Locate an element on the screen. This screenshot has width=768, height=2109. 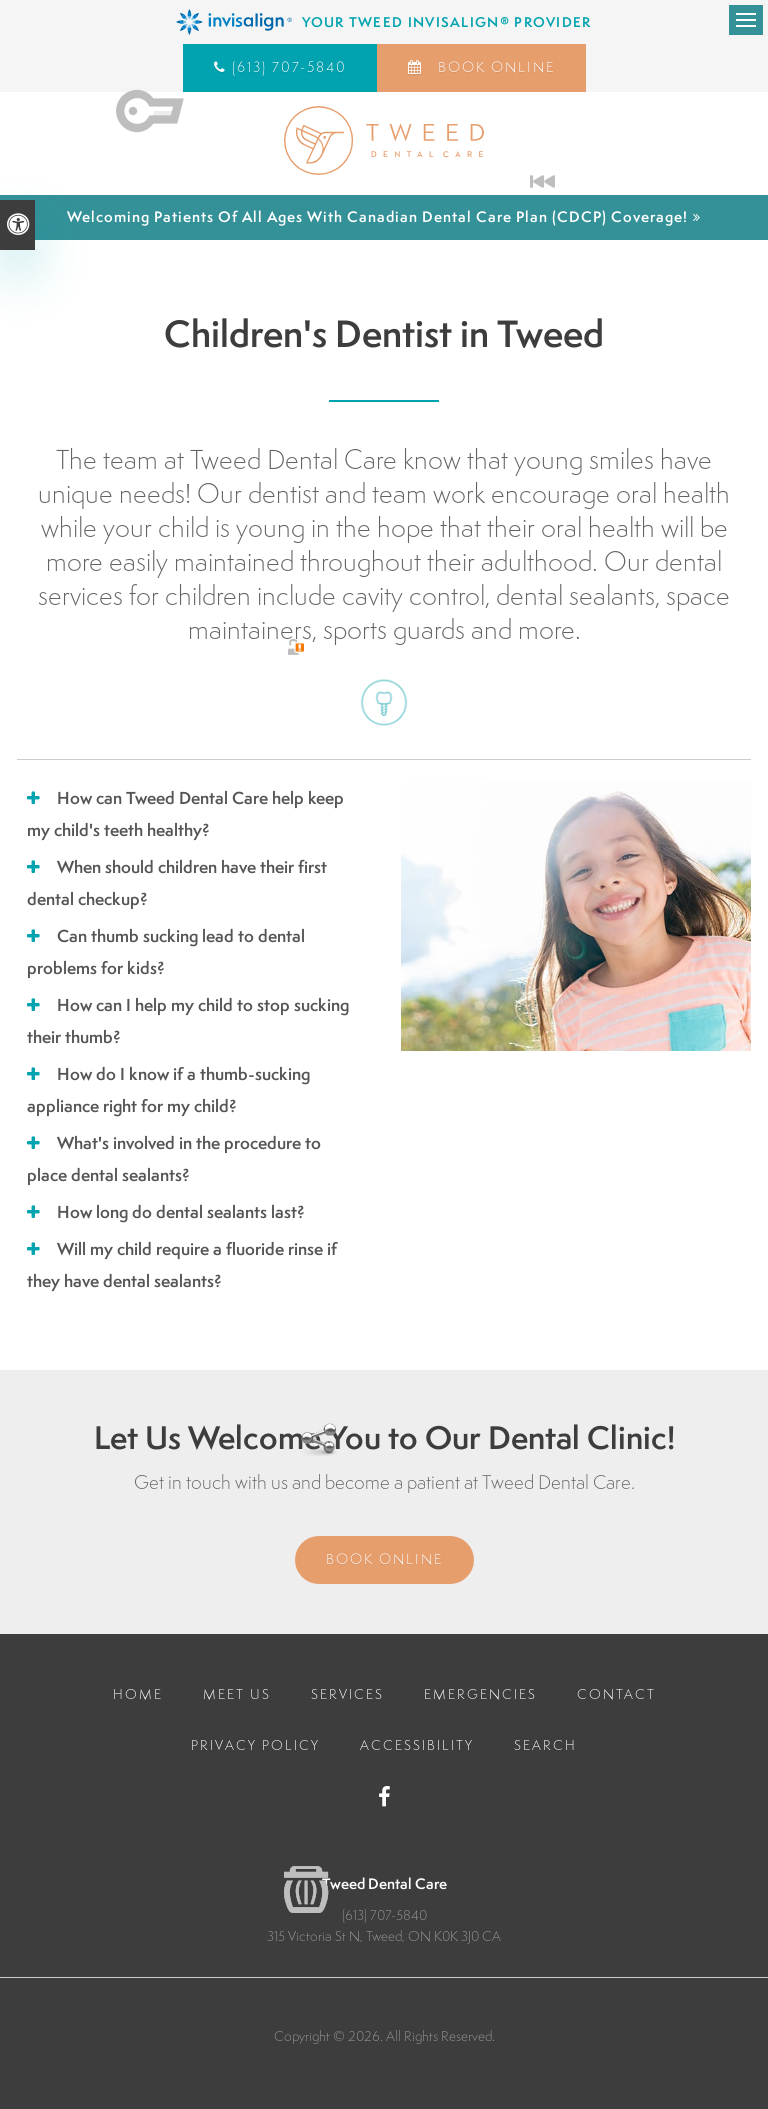
indicates trash bin contains deleted items is located at coordinates (307, 1889).